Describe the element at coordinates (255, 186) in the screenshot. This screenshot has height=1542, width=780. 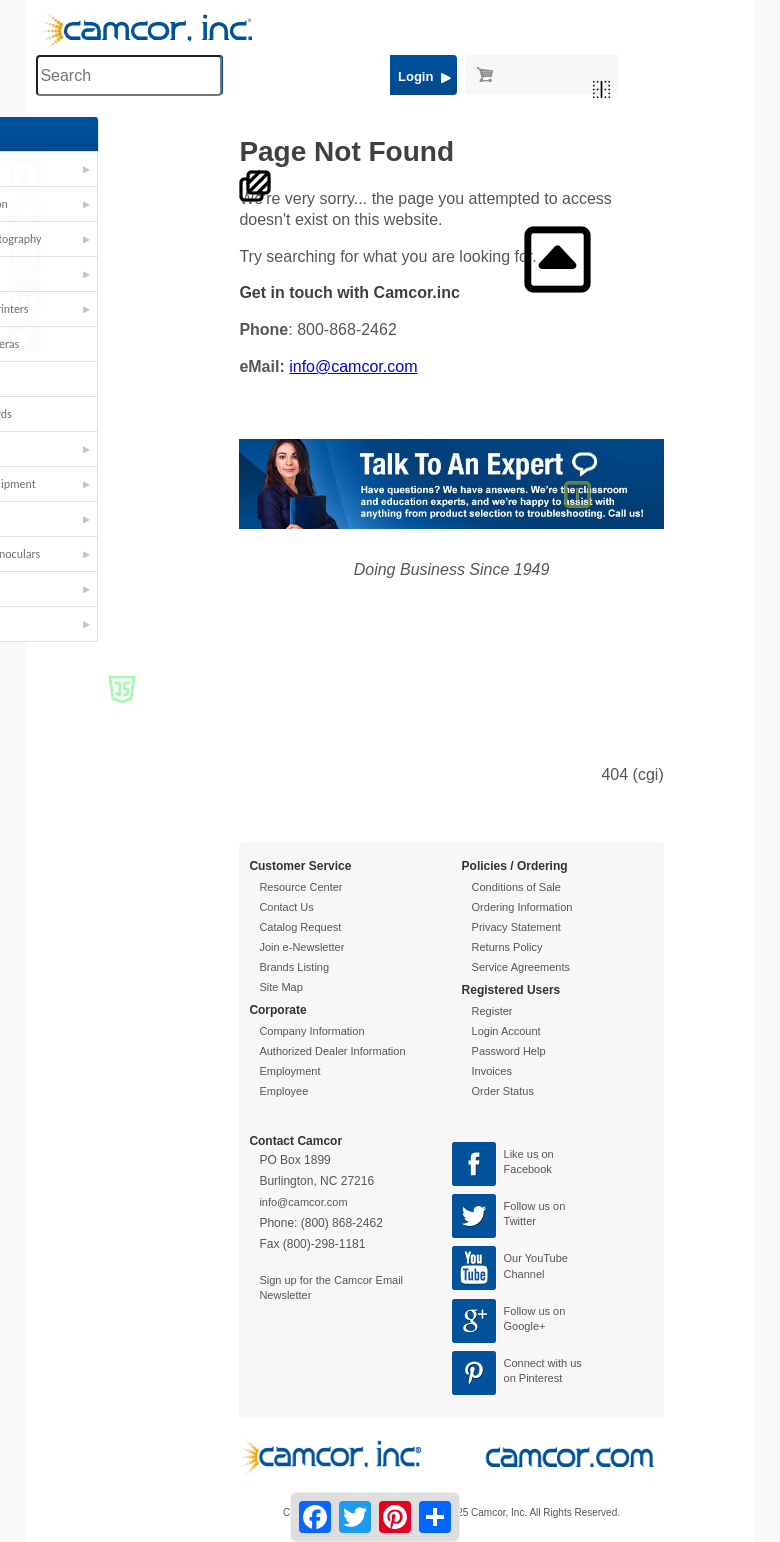
I see `view selected layers in a design tool` at that location.